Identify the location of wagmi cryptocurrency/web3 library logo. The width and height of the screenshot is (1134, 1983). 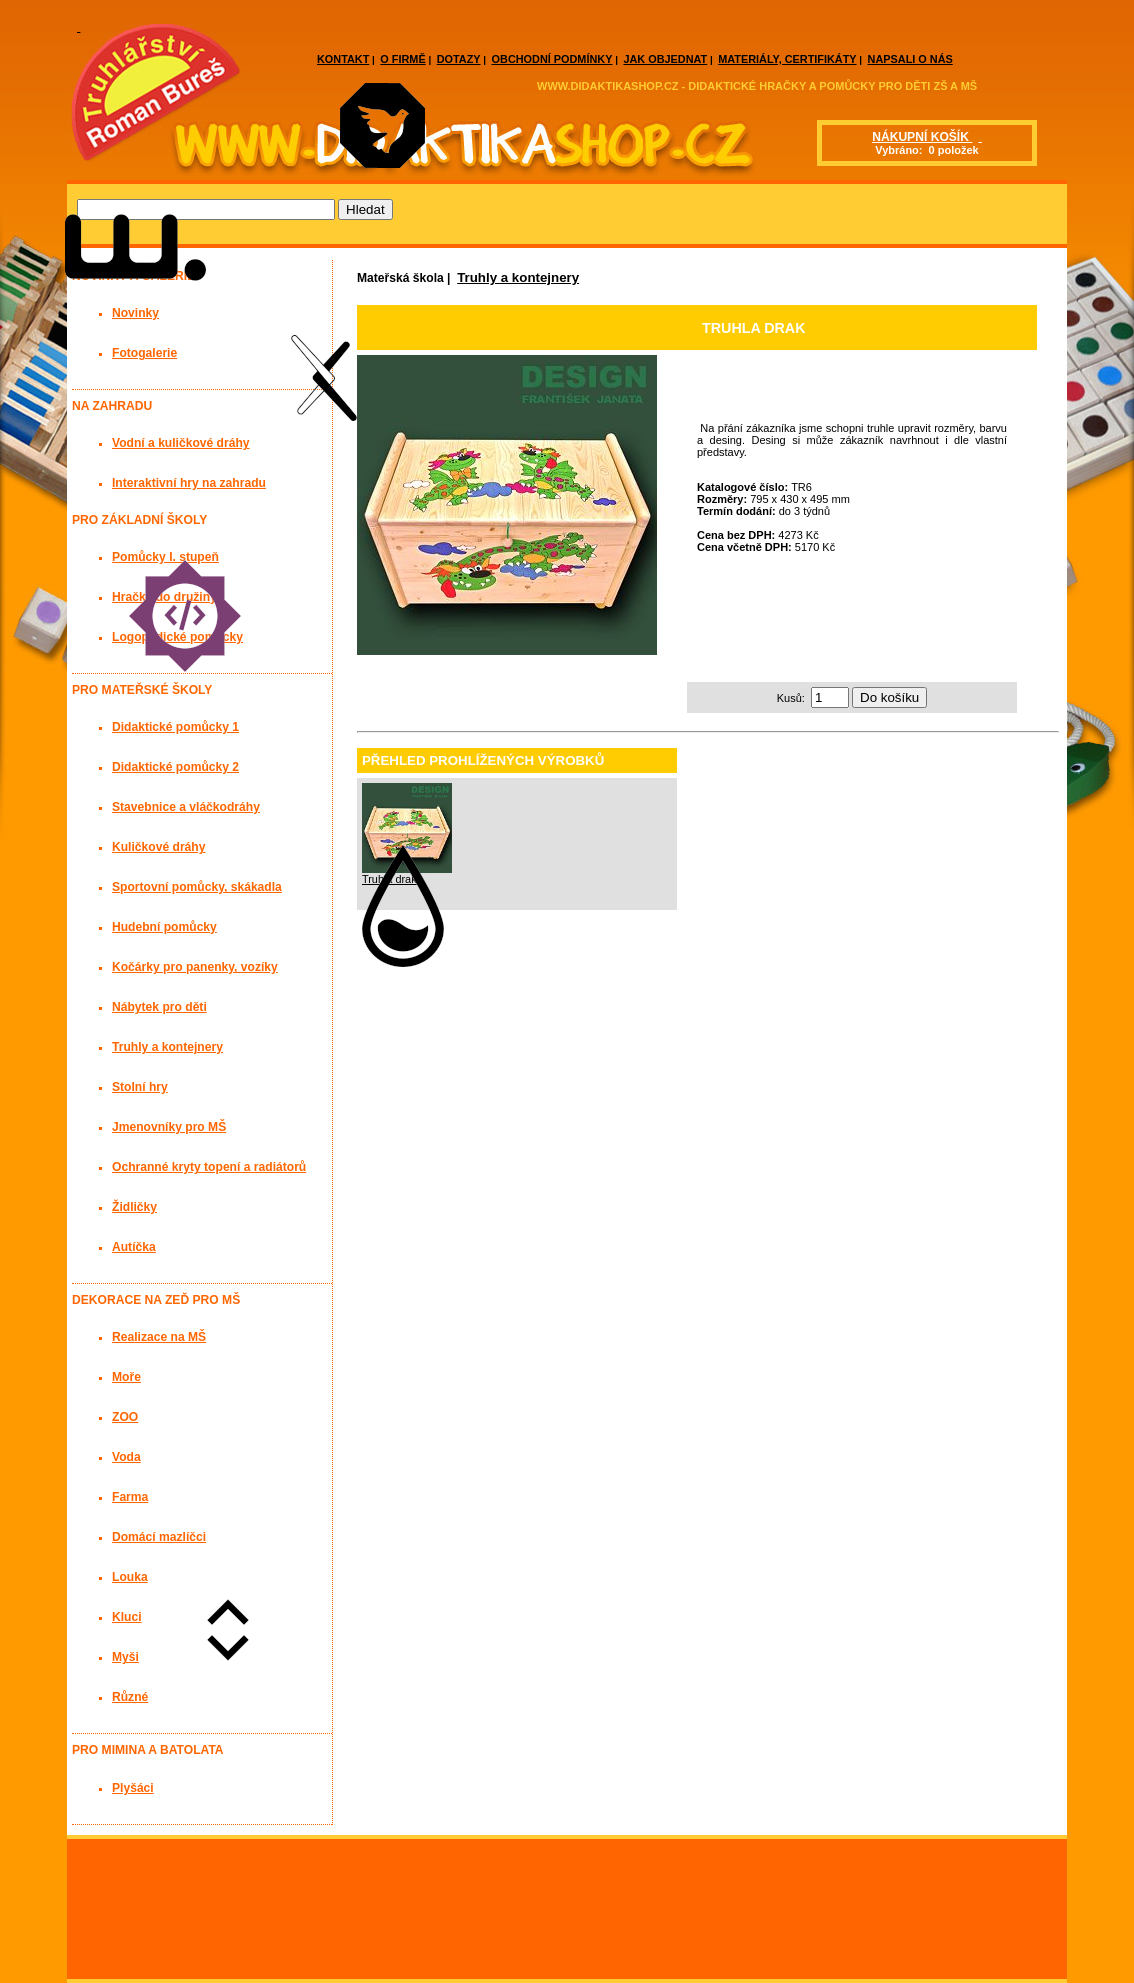
(135, 247).